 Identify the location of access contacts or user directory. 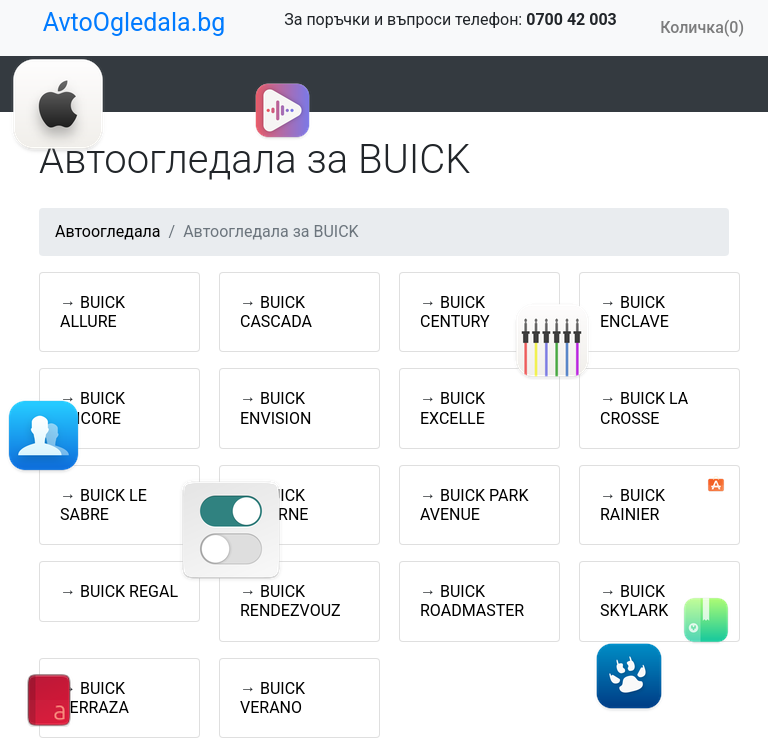
(43, 435).